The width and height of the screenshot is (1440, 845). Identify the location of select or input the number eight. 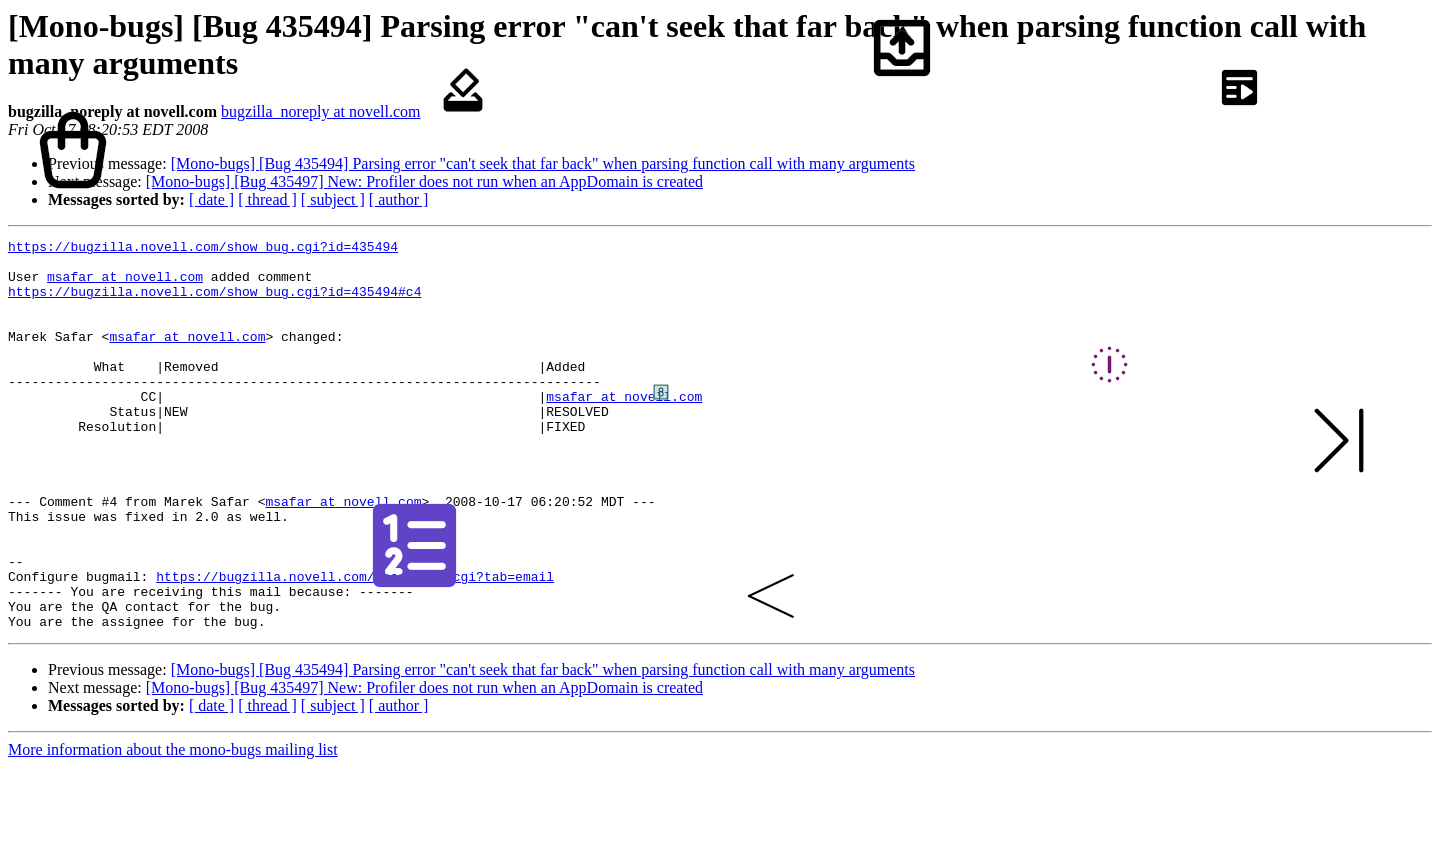
(661, 392).